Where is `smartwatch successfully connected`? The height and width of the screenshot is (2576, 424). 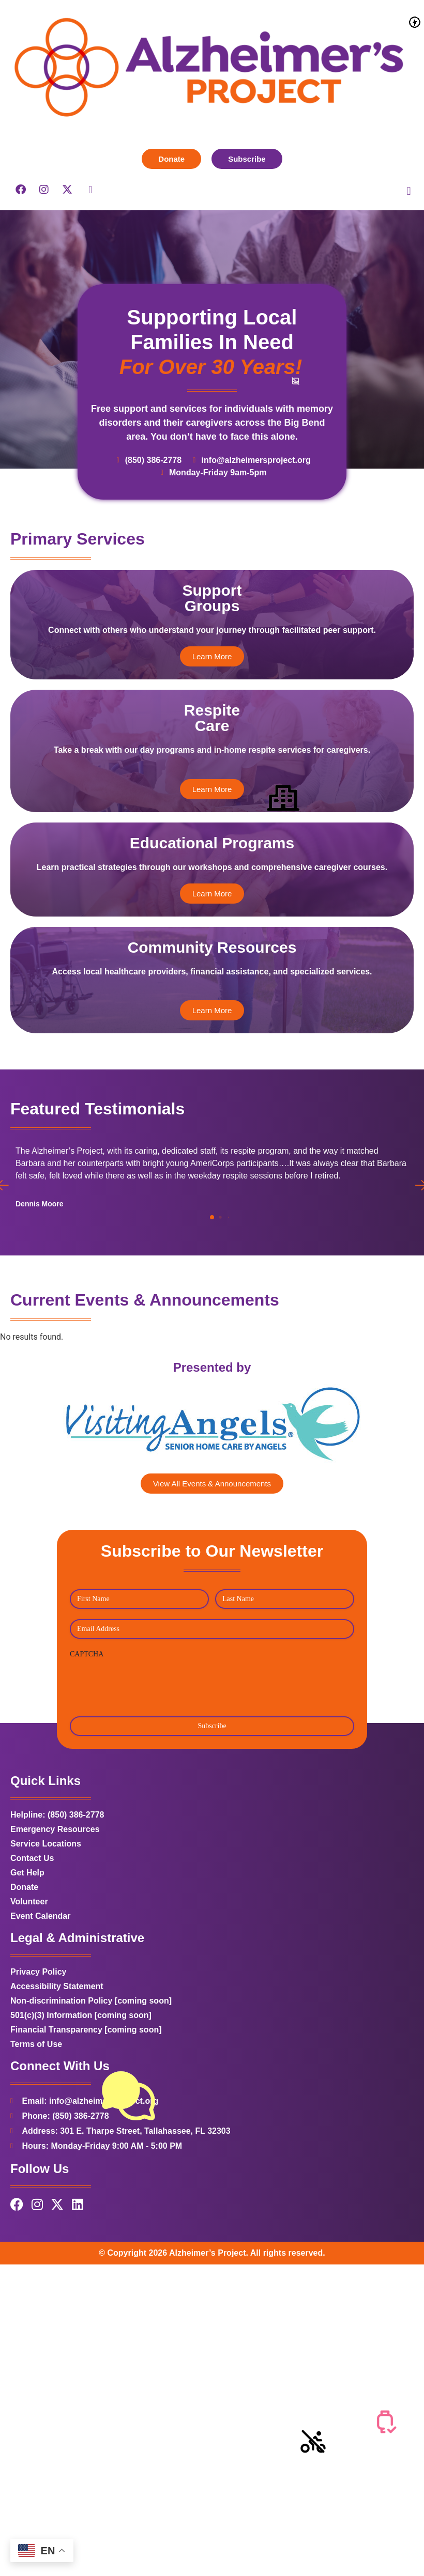 smartwatch successfully connected is located at coordinates (385, 2422).